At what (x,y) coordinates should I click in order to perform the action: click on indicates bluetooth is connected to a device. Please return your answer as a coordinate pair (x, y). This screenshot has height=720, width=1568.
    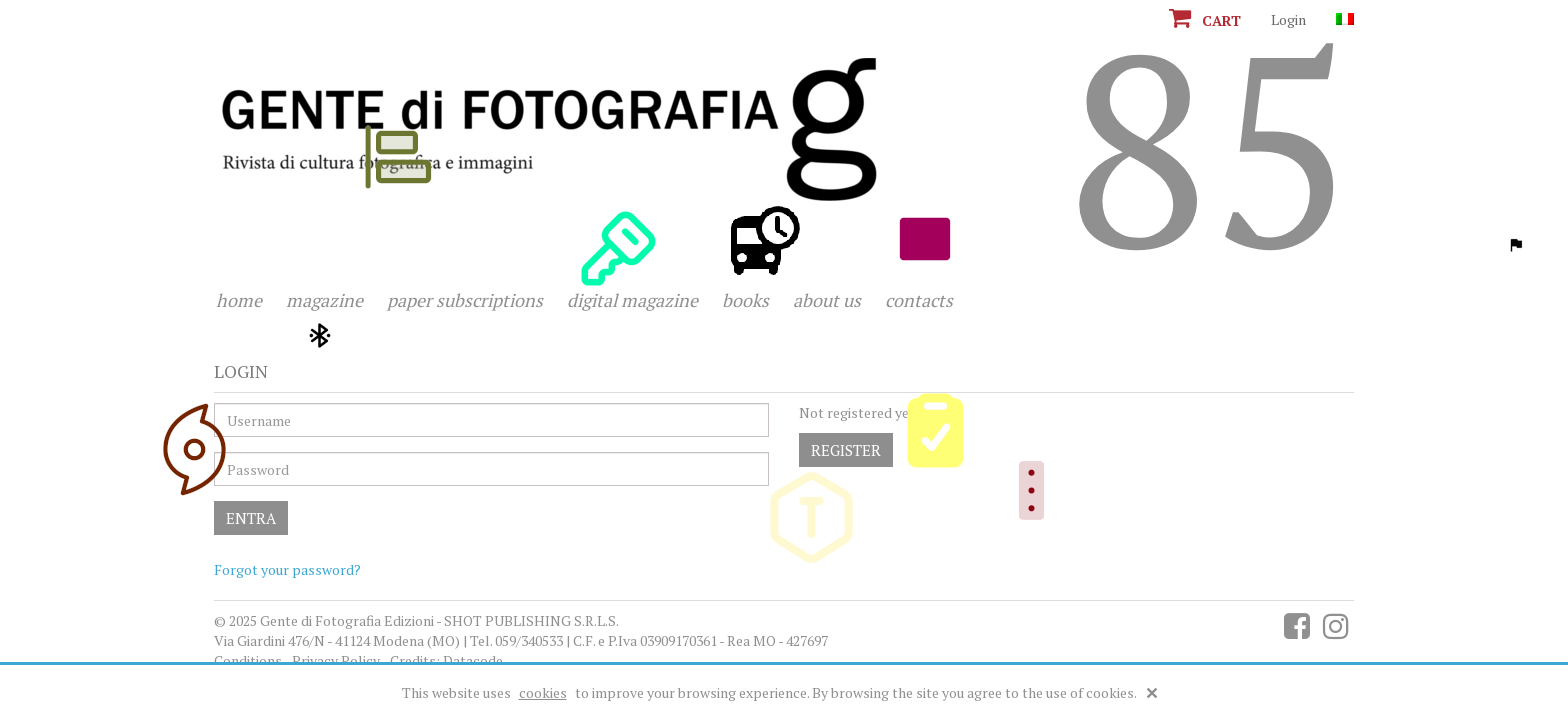
    Looking at the image, I should click on (319, 335).